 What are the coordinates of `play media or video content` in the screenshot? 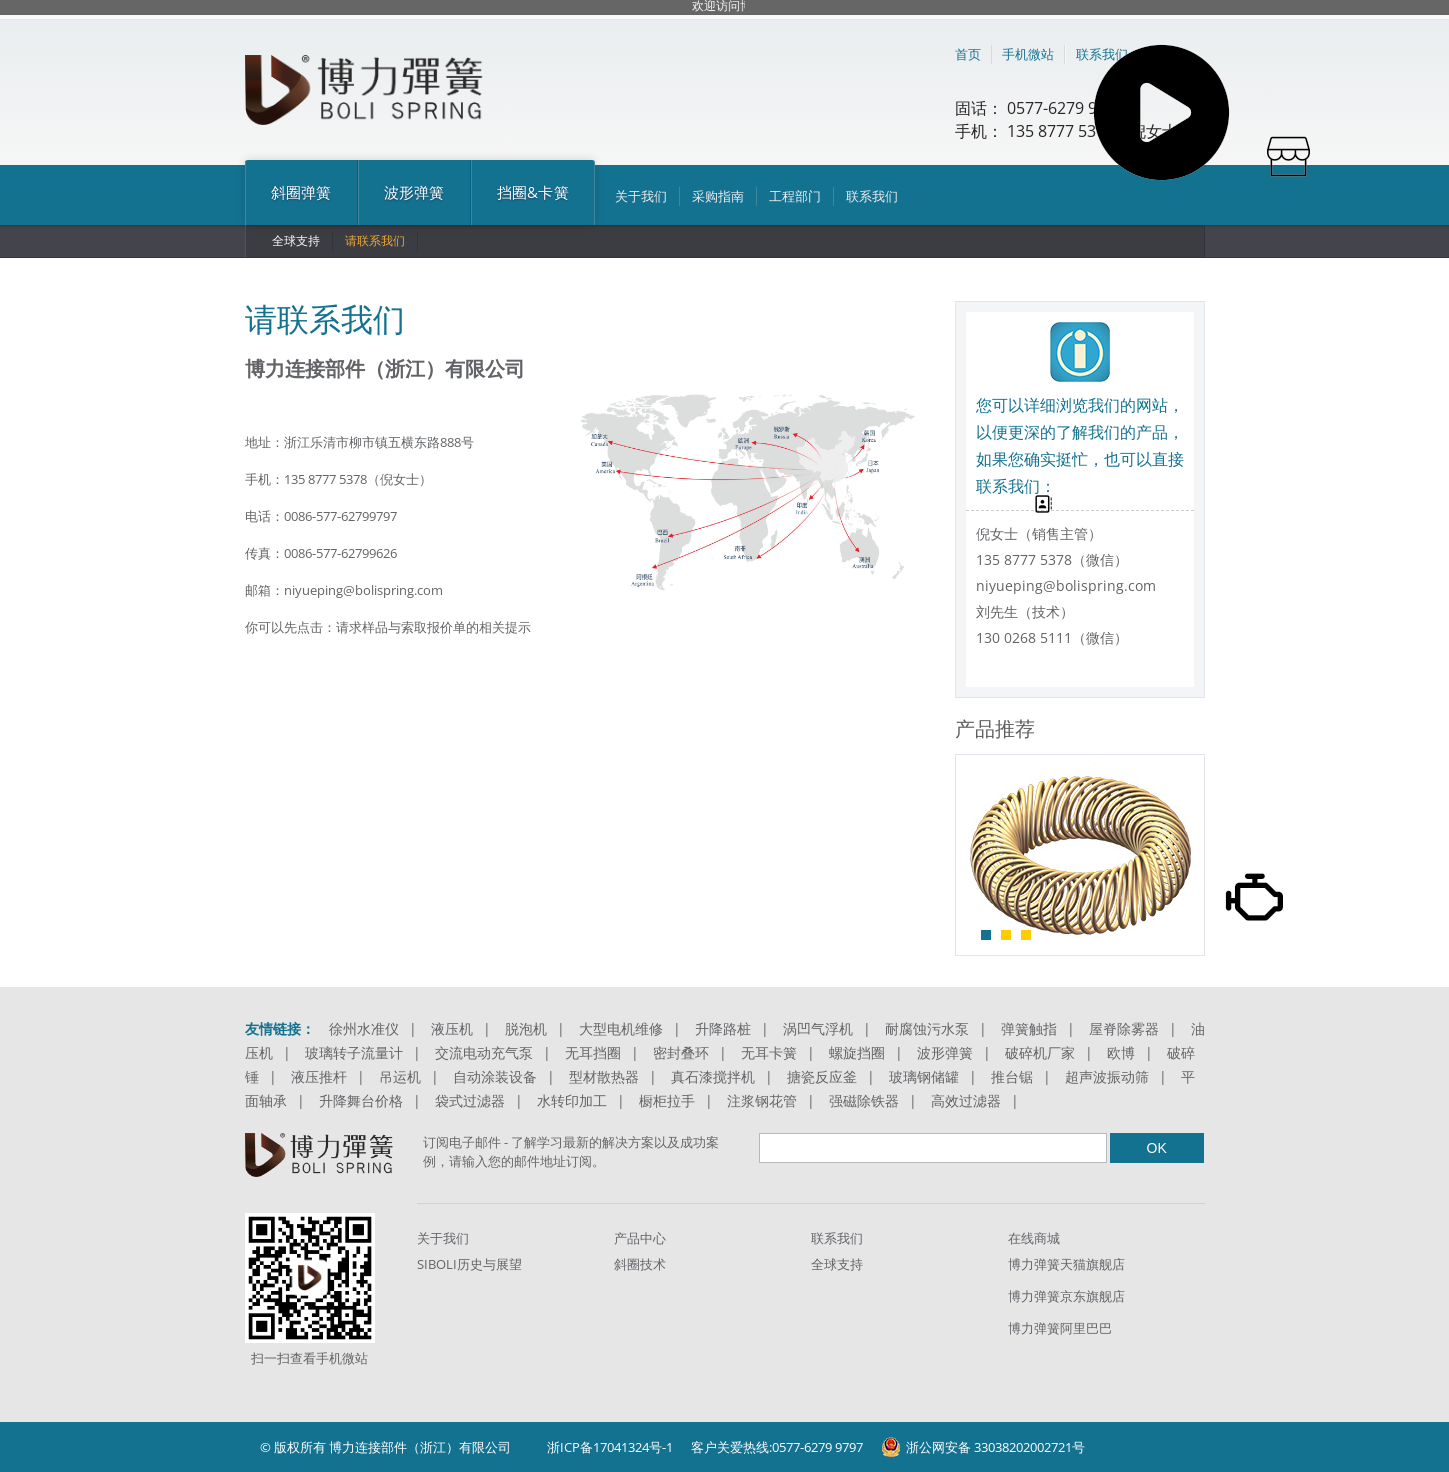 It's located at (1161, 112).